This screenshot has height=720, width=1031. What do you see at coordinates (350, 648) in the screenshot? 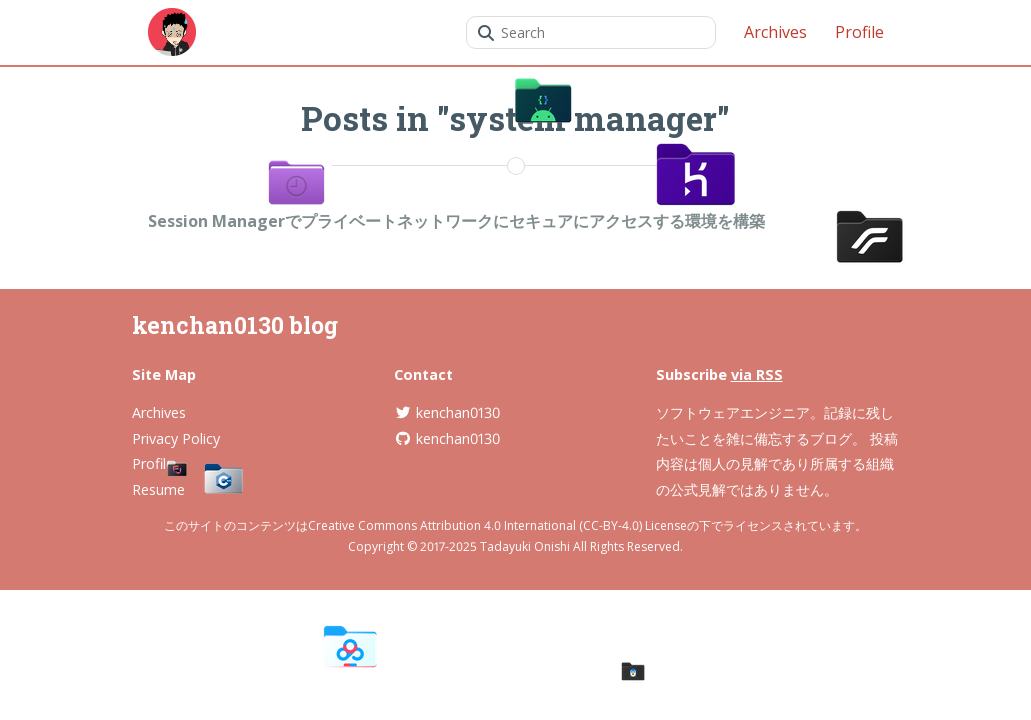
I see `open Baidu Netdisk cloud storage folder` at bounding box center [350, 648].